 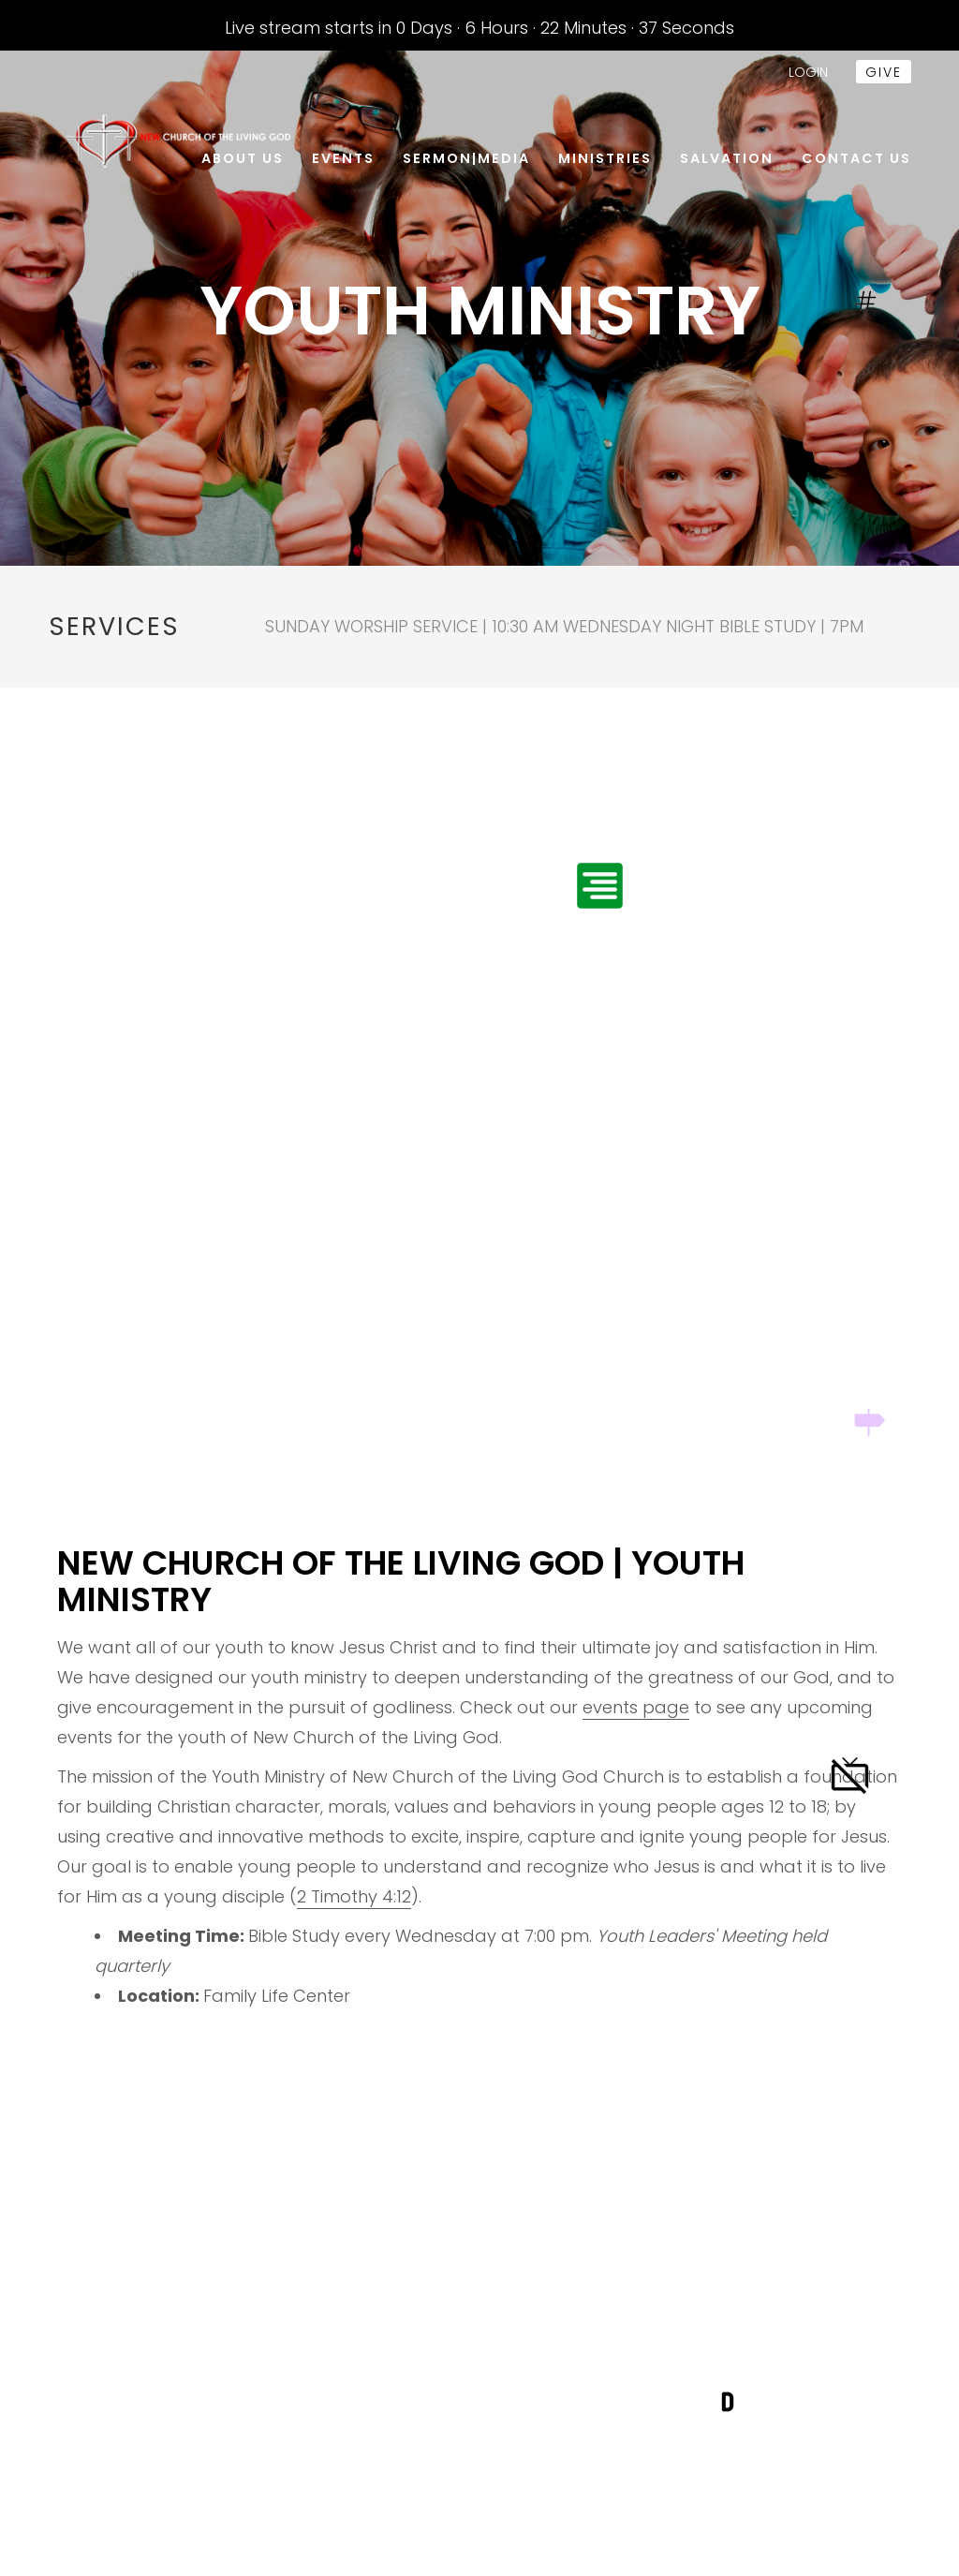 What do you see at coordinates (865, 301) in the screenshot?
I see `view or browse hashtags` at bounding box center [865, 301].